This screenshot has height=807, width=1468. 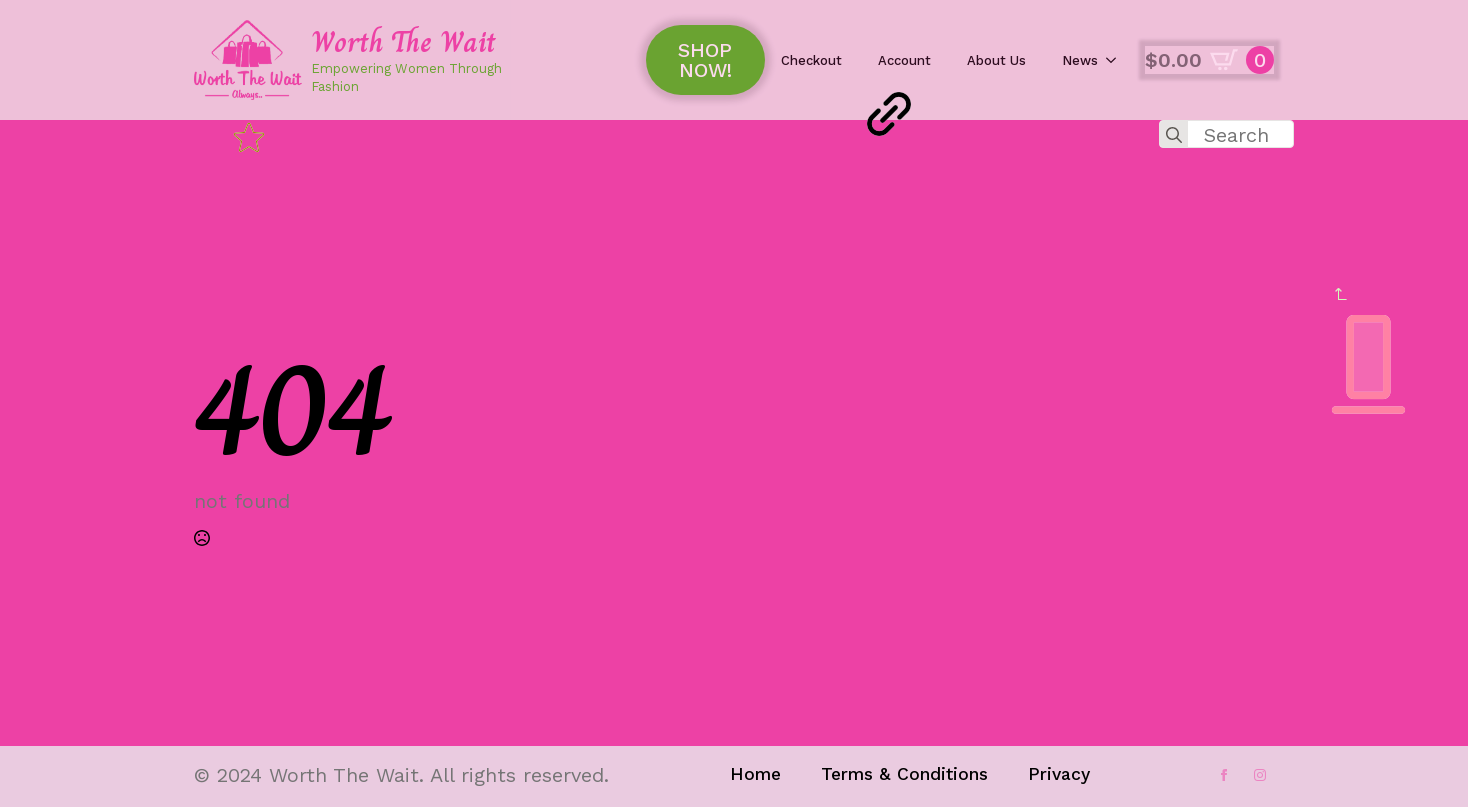 What do you see at coordinates (889, 114) in the screenshot?
I see `copy or share a link` at bounding box center [889, 114].